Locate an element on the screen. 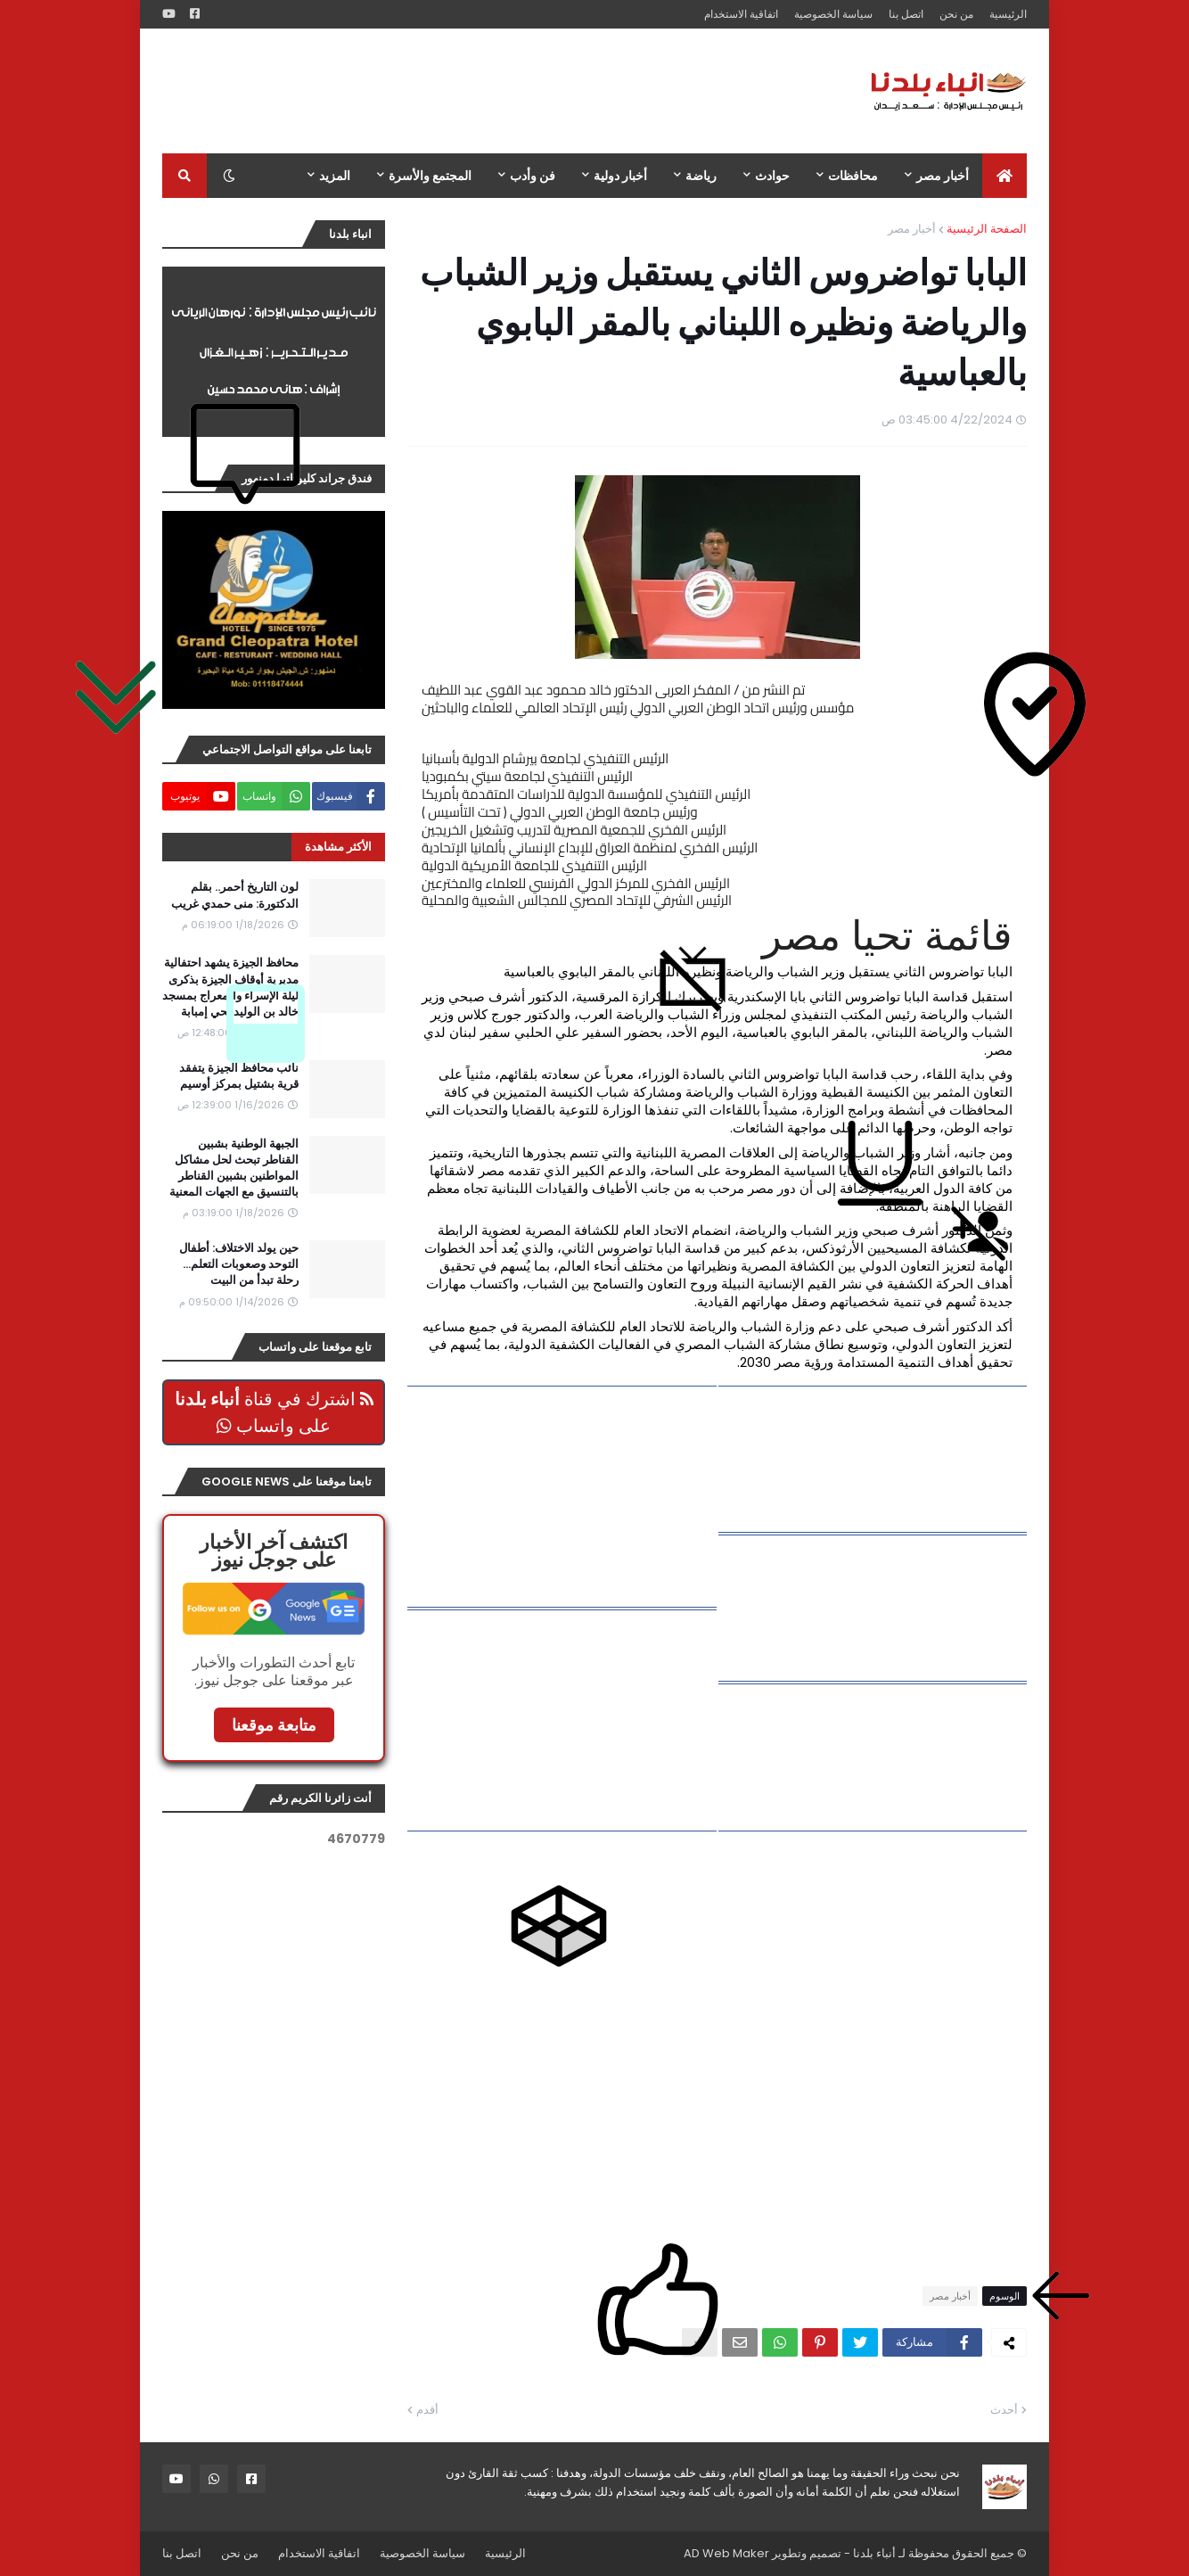  apply underline formatting to selected text is located at coordinates (880, 1163).